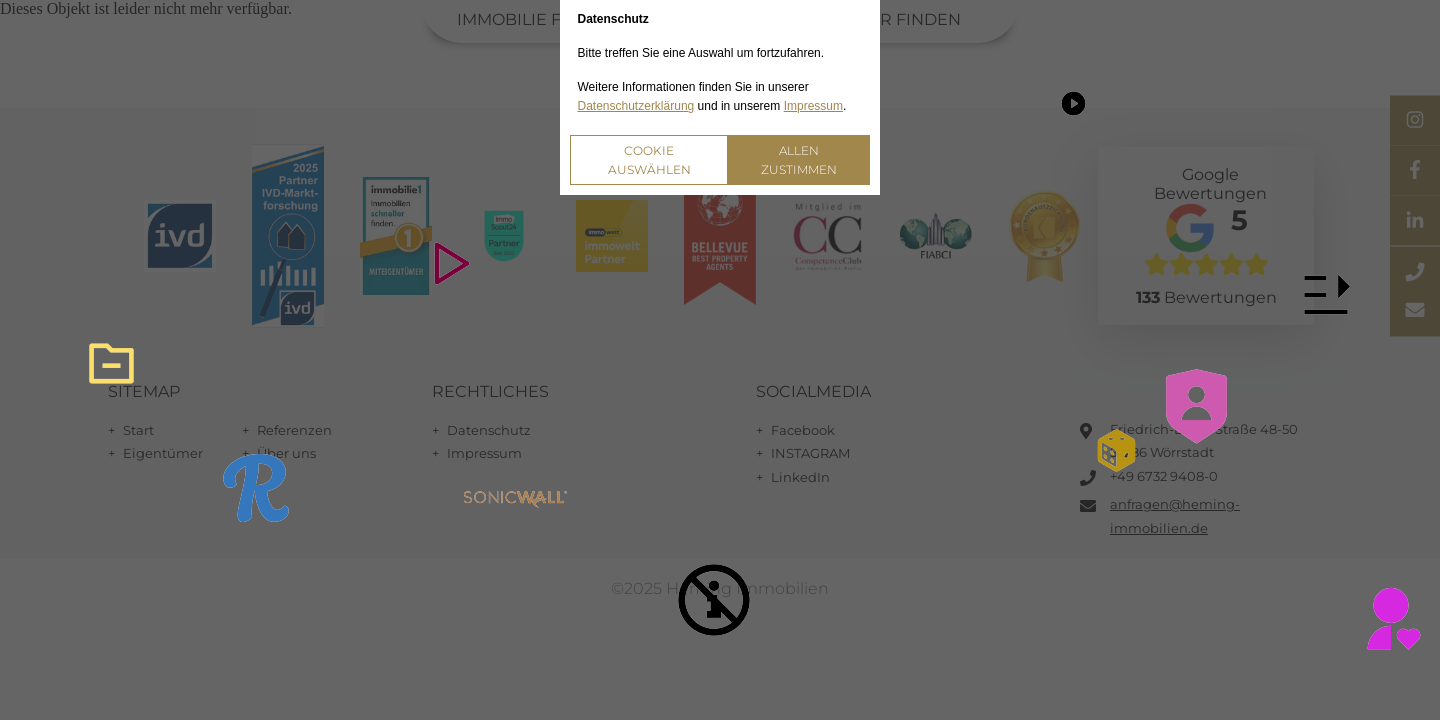 The height and width of the screenshot is (720, 1440). What do you see at coordinates (714, 600) in the screenshot?
I see `information unavailable or hidden` at bounding box center [714, 600].